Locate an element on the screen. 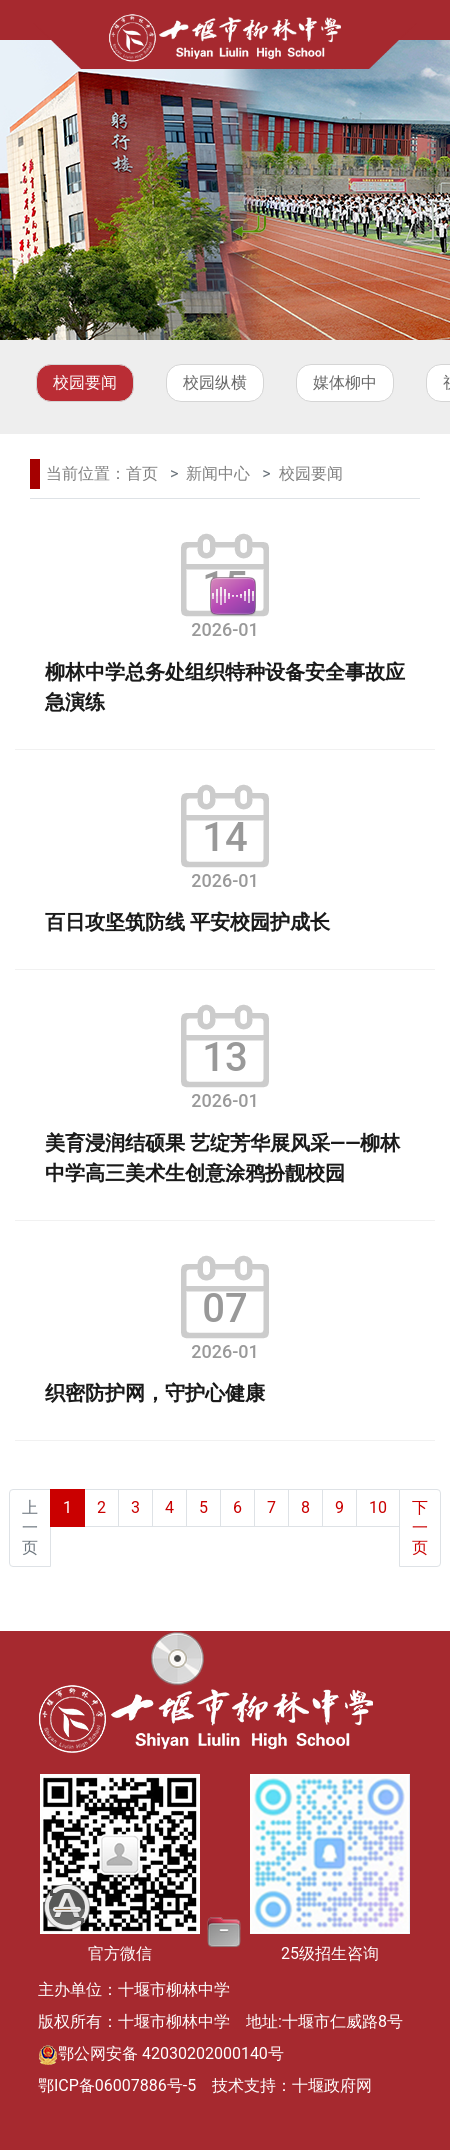 The image size is (450, 2150). access CD/DVD drive is located at coordinates (177, 1658).